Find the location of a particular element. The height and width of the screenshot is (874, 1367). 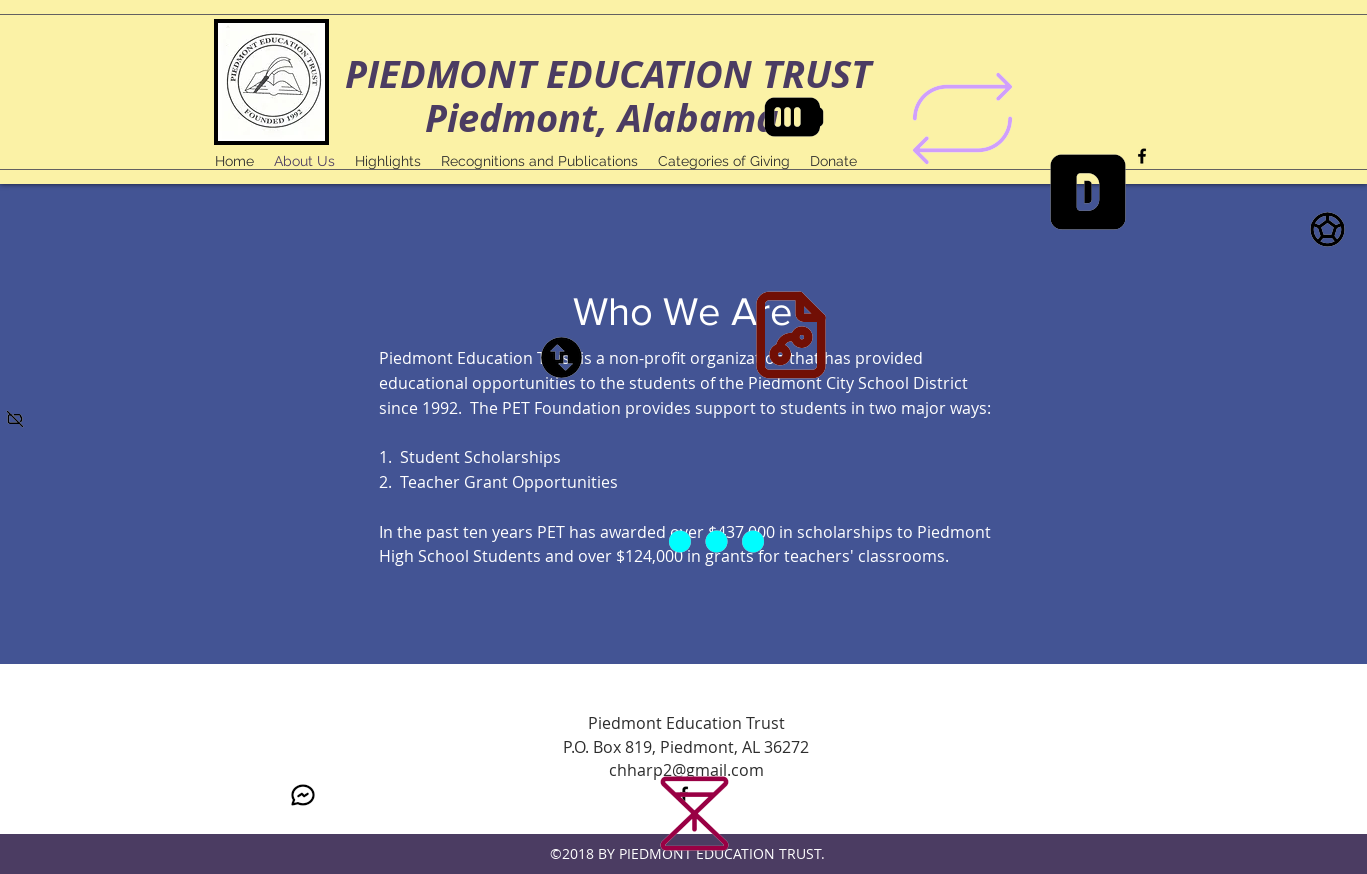

open more options menu is located at coordinates (716, 541).